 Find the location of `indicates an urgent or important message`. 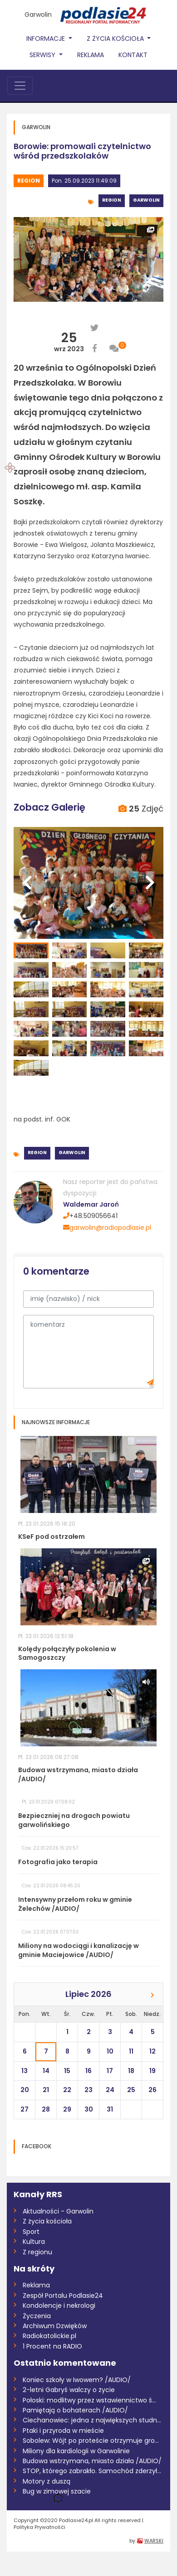

indicates an urgent or important message is located at coordinates (58, 2498).